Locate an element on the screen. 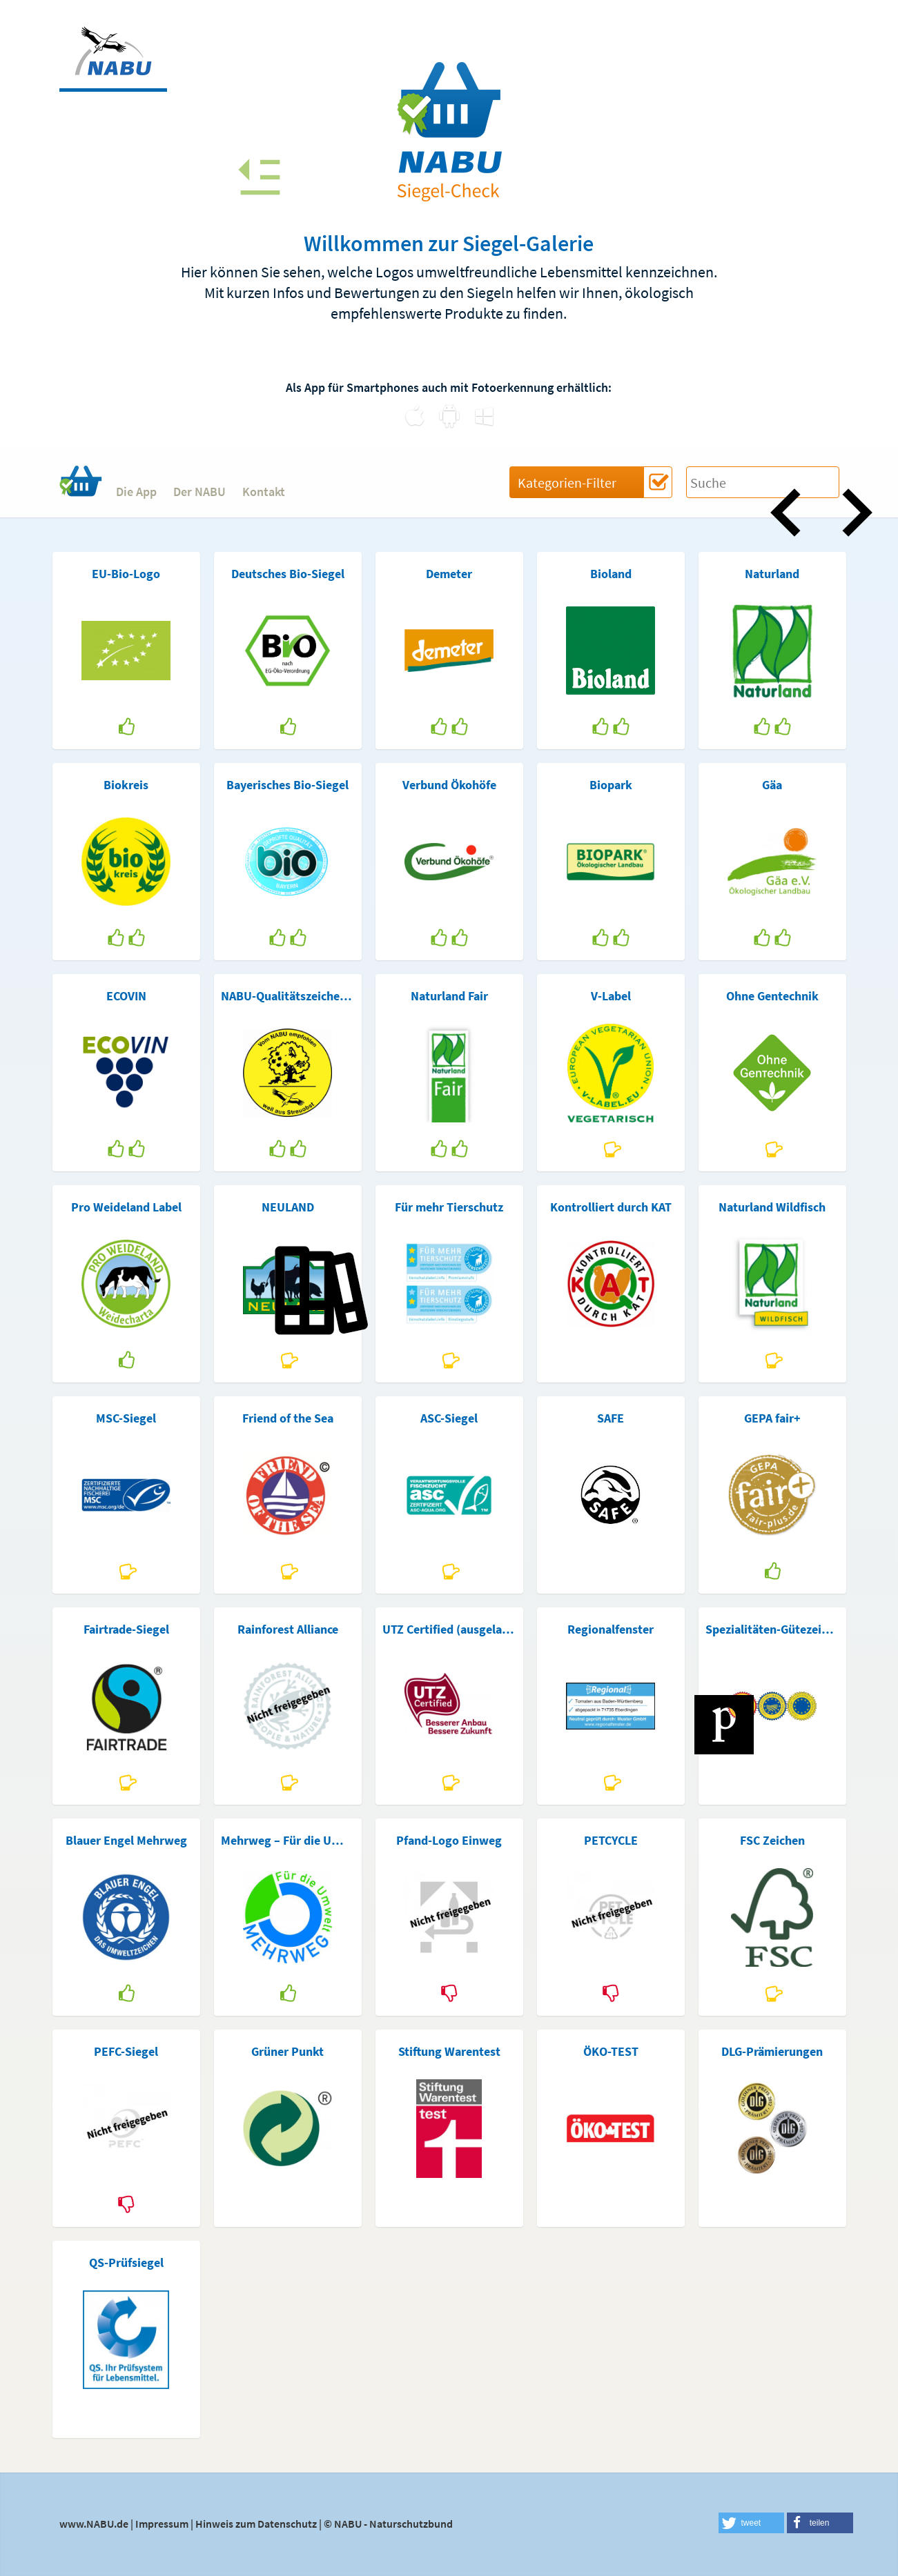 The width and height of the screenshot is (898, 2576). collapse the sidebar menu is located at coordinates (260, 177).